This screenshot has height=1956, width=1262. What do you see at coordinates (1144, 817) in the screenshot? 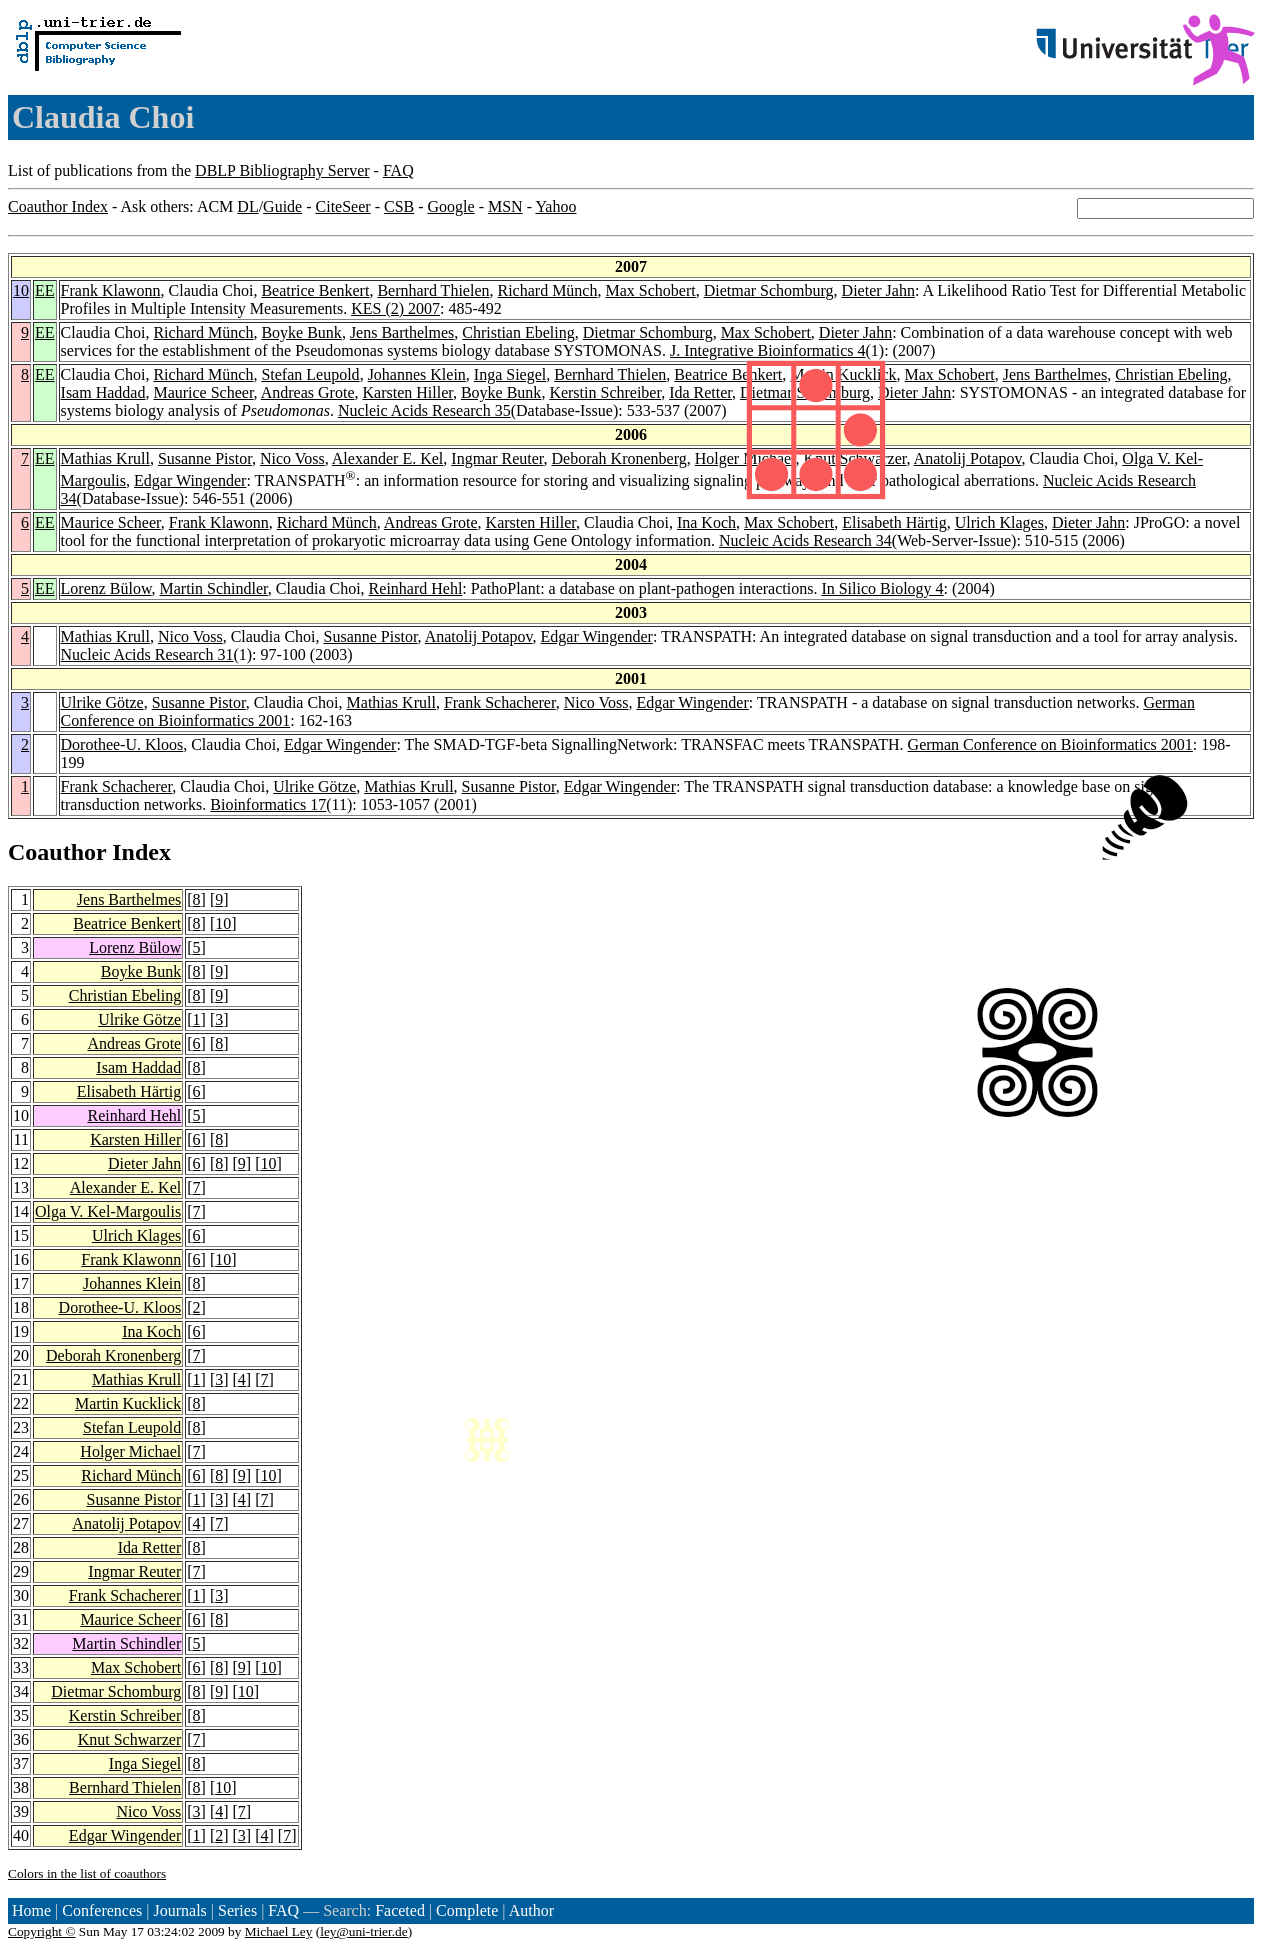
I see `spring-loaded boxing glove or punch gag` at bounding box center [1144, 817].